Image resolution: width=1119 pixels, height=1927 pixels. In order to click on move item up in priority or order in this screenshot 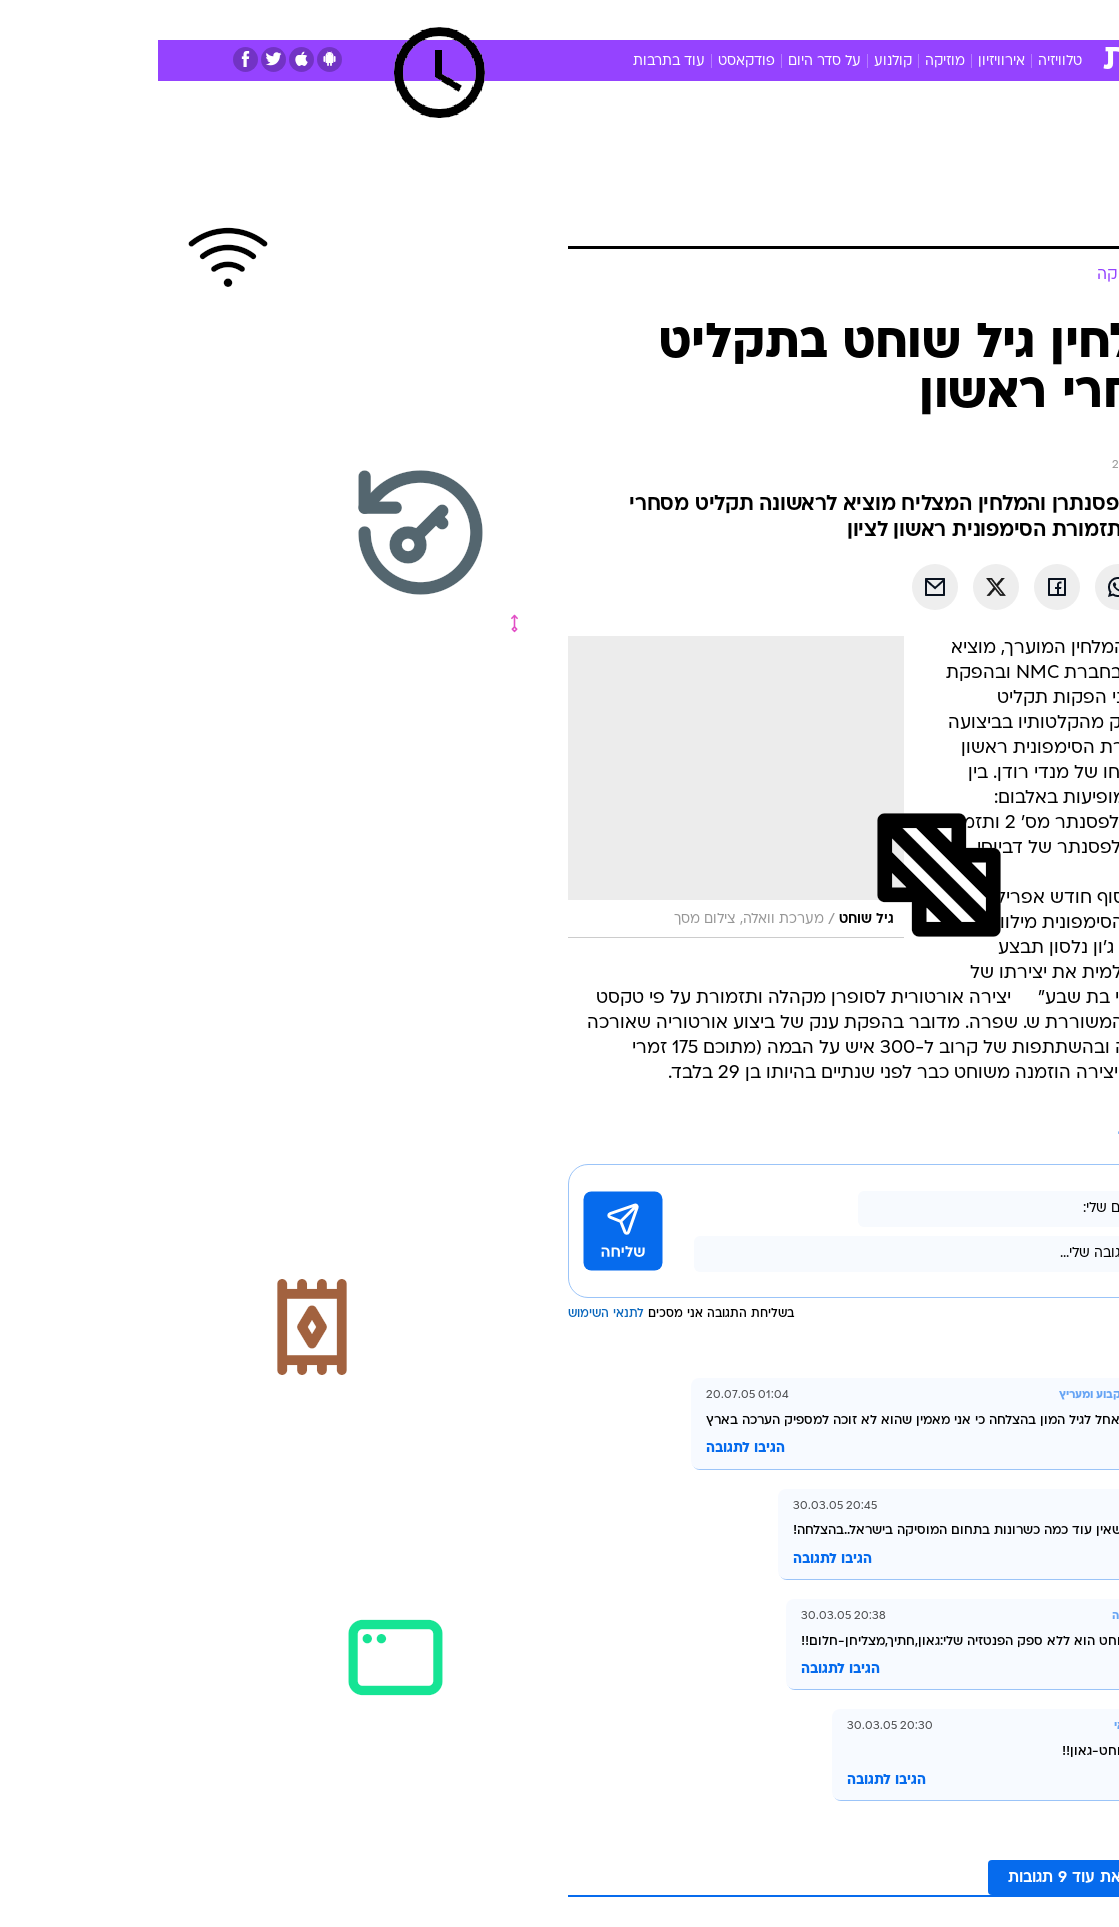, I will do `click(514, 623)`.